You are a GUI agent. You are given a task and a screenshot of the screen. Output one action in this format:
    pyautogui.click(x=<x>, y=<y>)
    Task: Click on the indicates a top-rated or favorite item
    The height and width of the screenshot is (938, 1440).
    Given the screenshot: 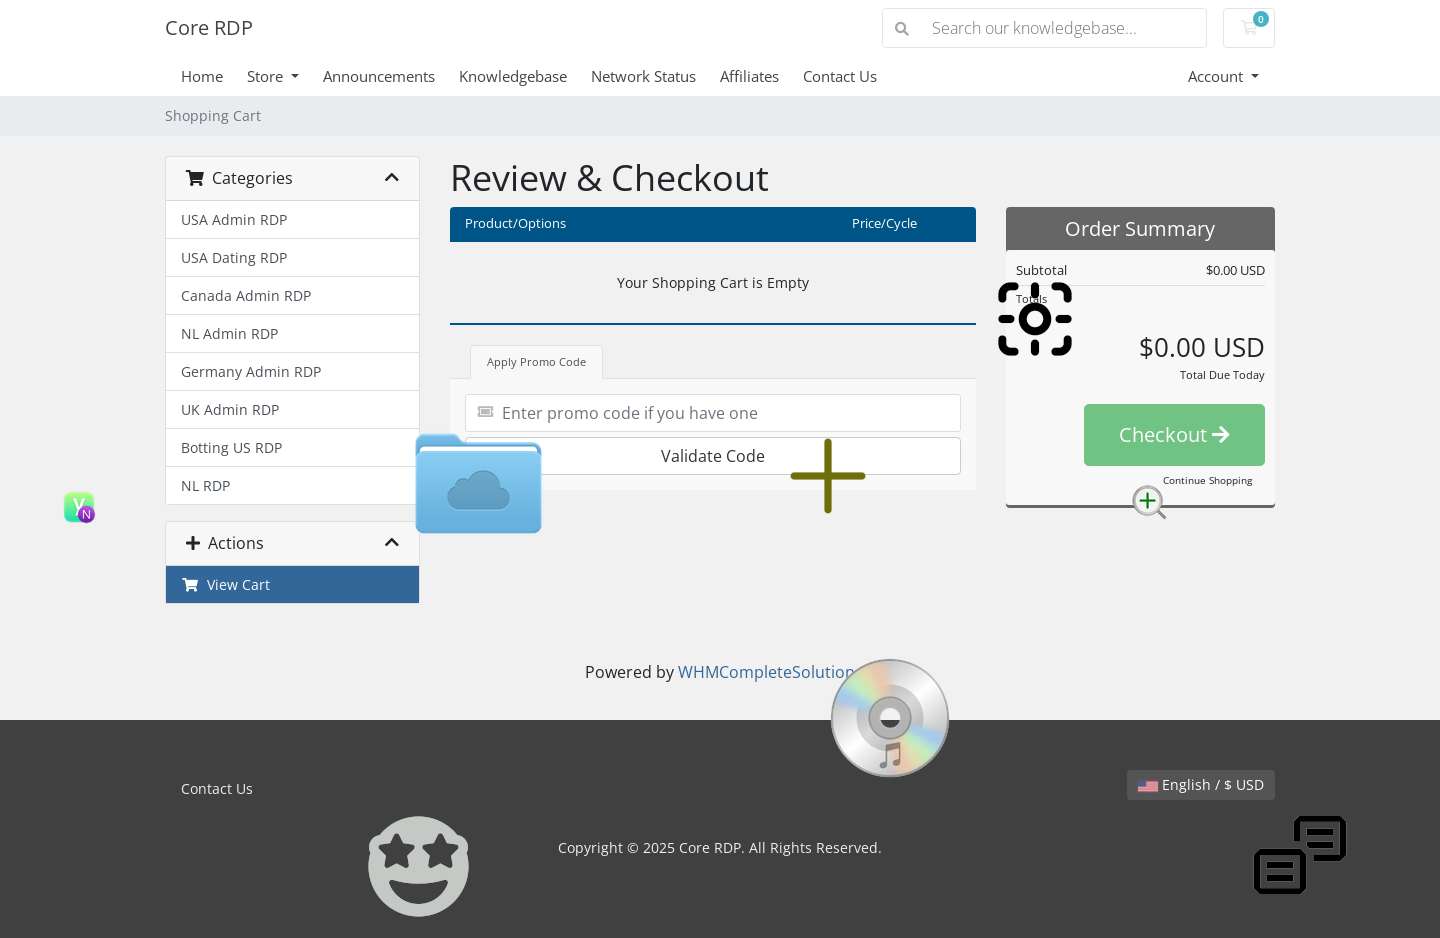 What is the action you would take?
    pyautogui.click(x=418, y=866)
    